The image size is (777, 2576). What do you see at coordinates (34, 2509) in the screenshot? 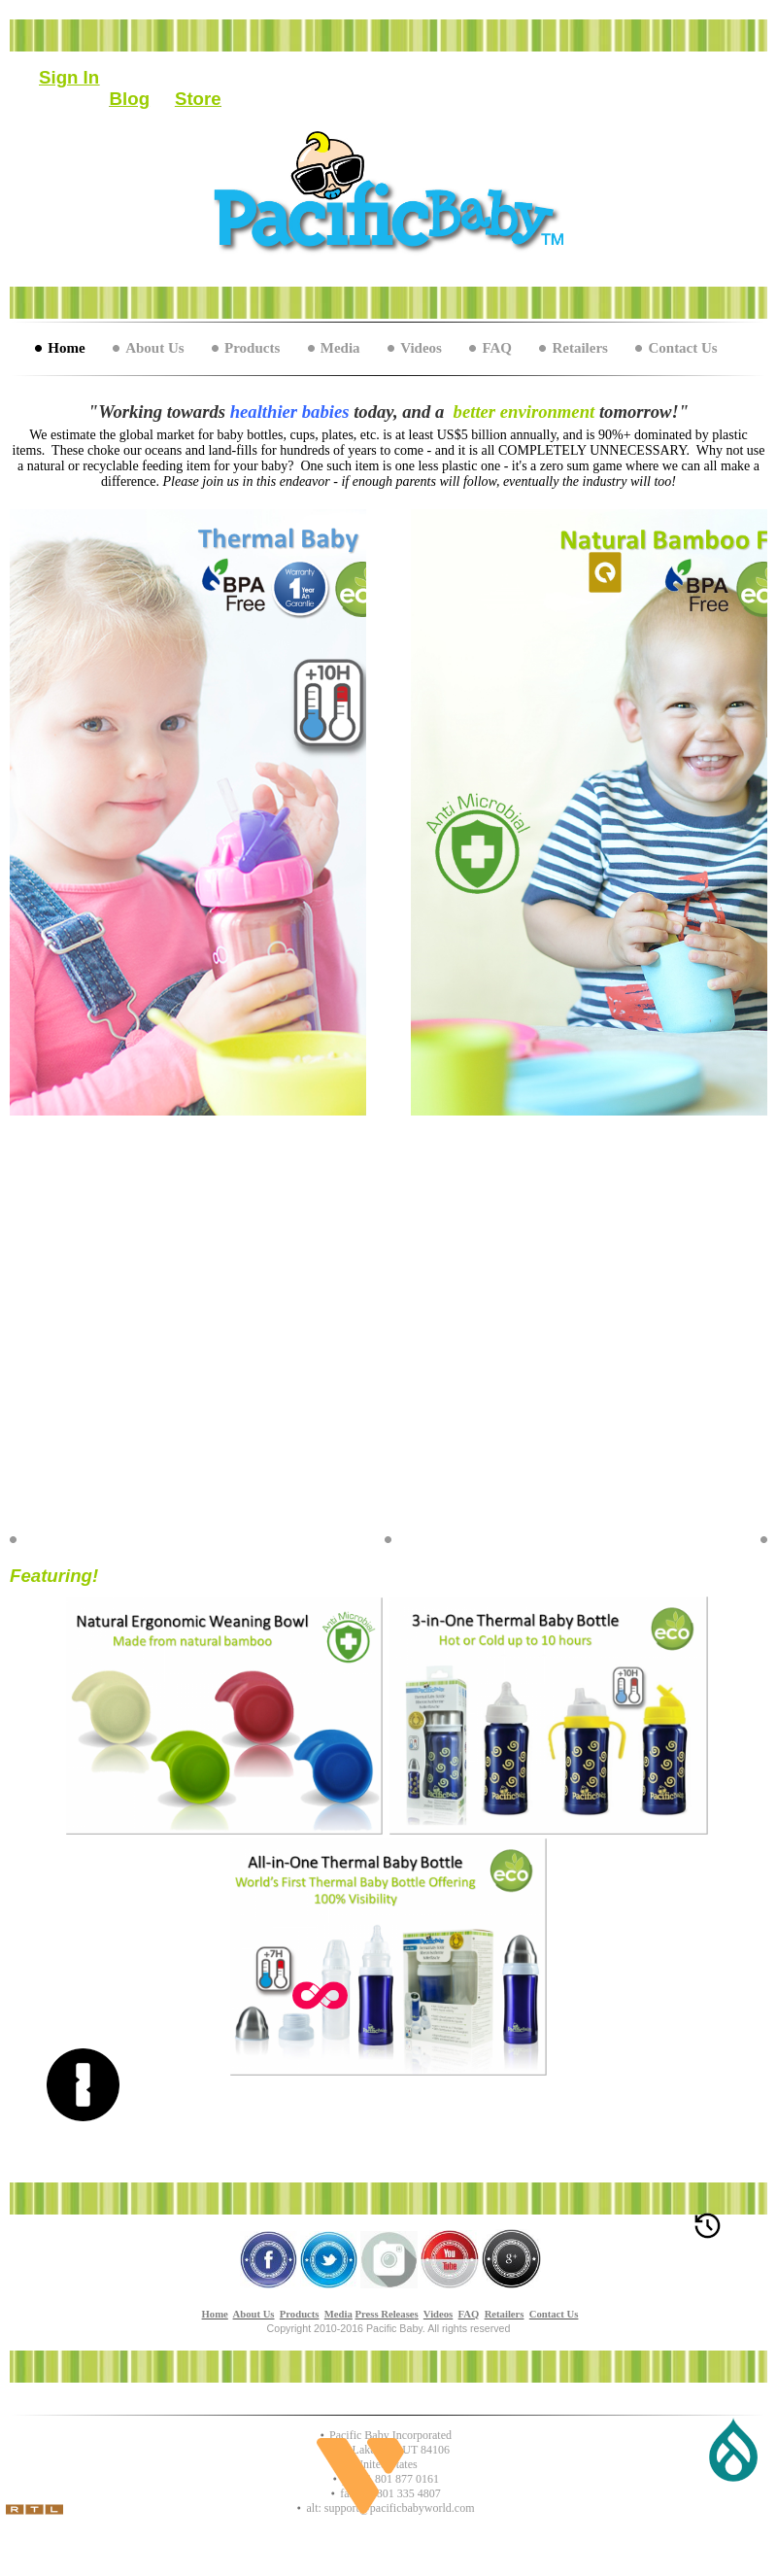
I see `RTL media company logo` at bounding box center [34, 2509].